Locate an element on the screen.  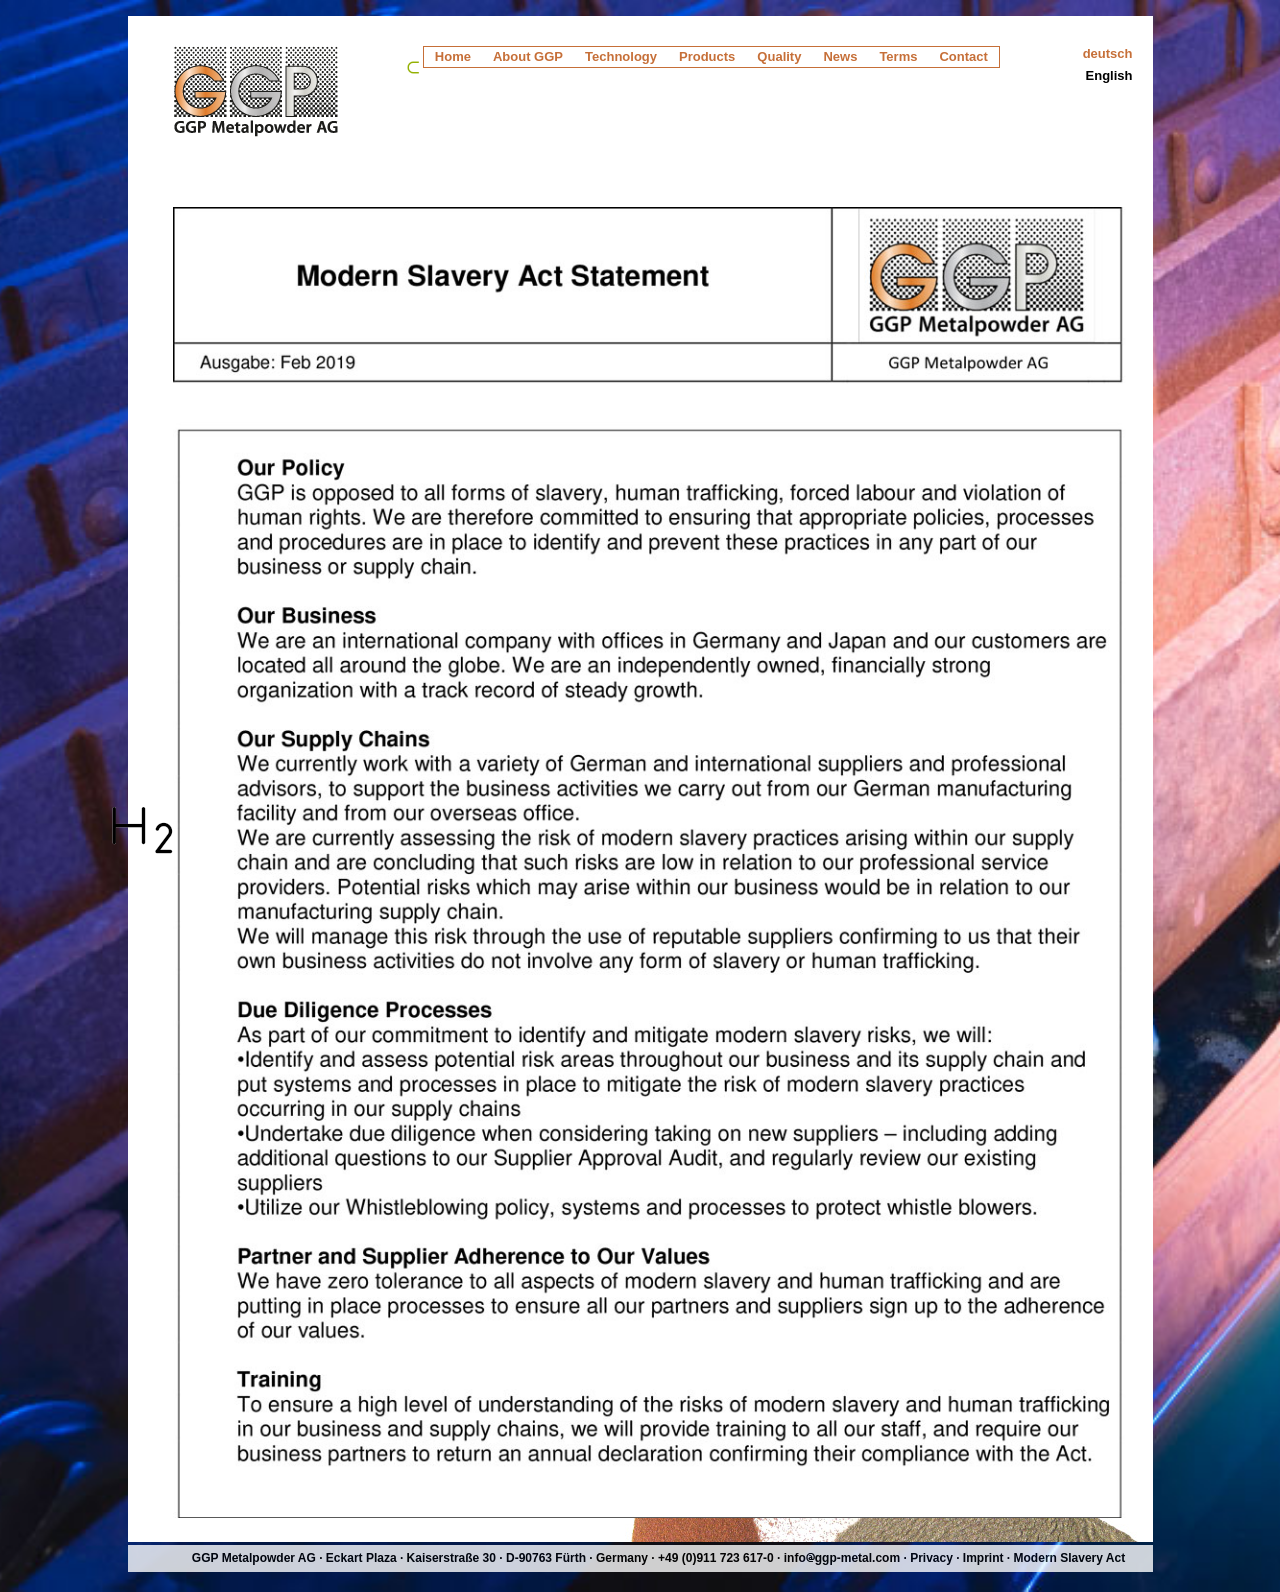
indicates a proper subset relationship in mathematical notation is located at coordinates (413, 67).